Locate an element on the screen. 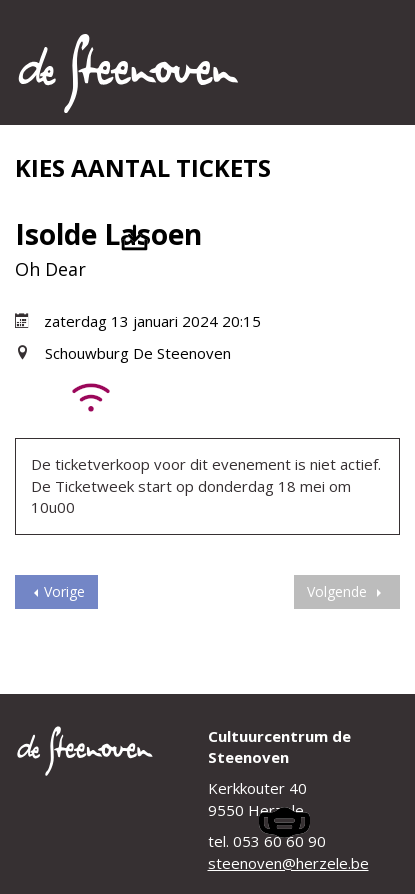 This screenshot has height=894, width=415. download a file to your device is located at coordinates (134, 238).